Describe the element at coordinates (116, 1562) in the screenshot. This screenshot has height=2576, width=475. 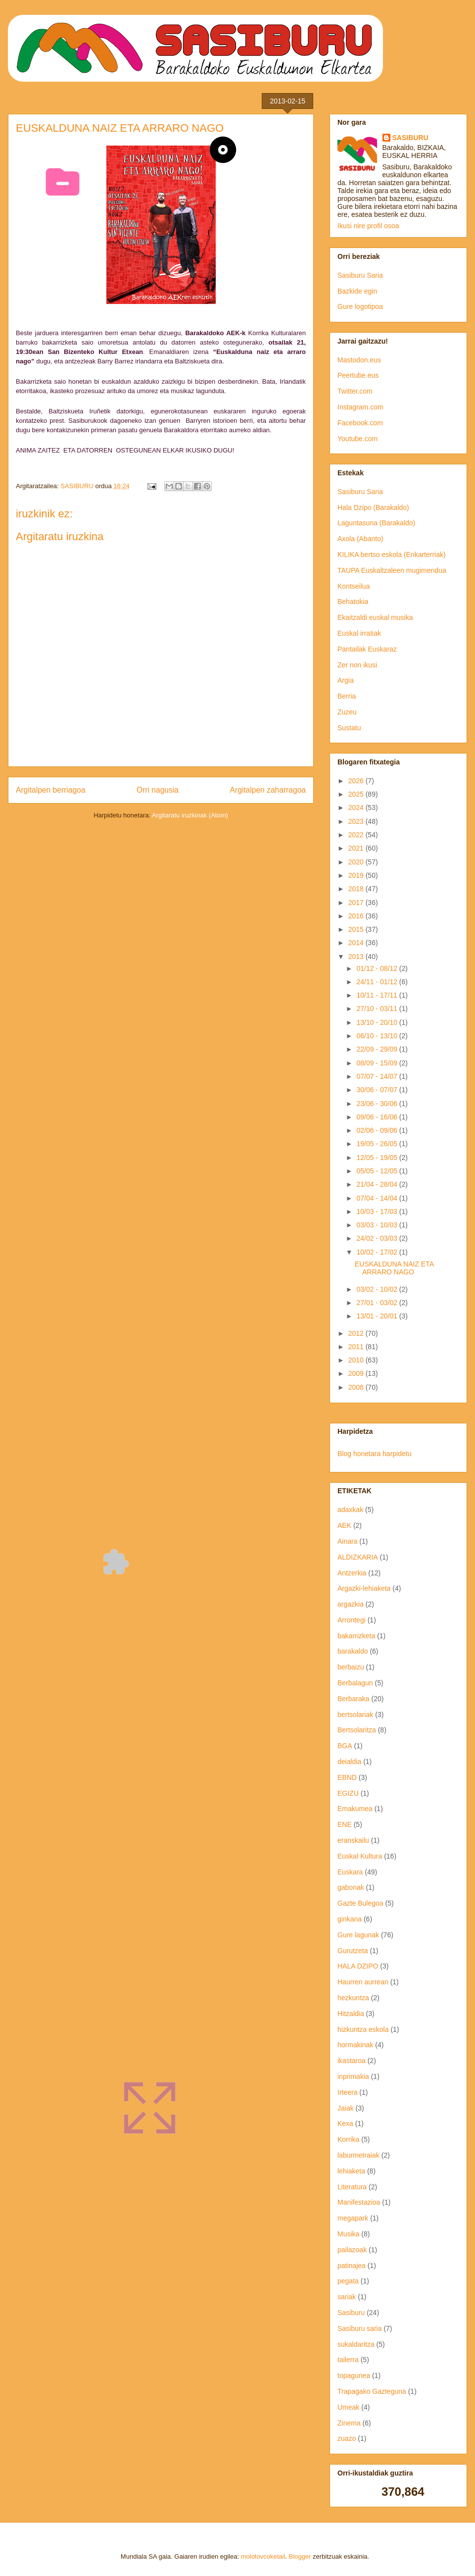
I see `manage browser extensions` at that location.